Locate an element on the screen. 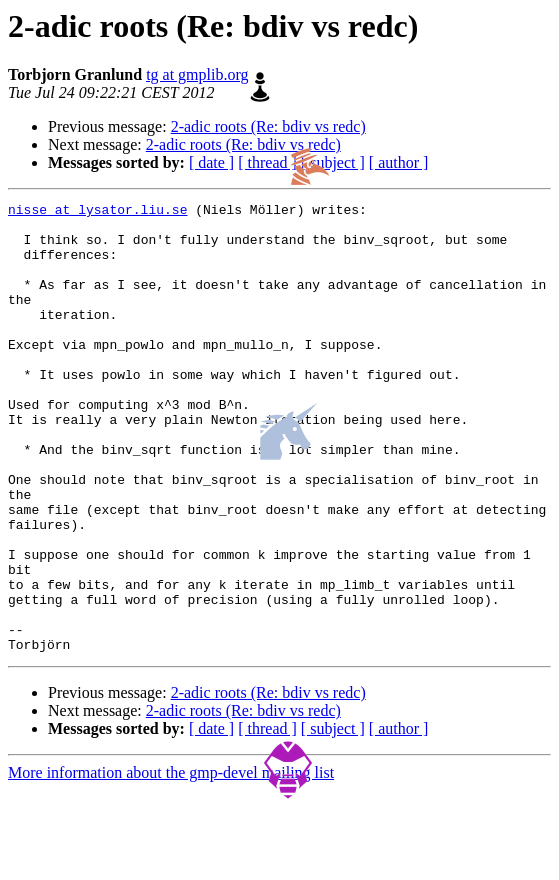 The width and height of the screenshot is (559, 880). access robot or mech customization options is located at coordinates (288, 770).